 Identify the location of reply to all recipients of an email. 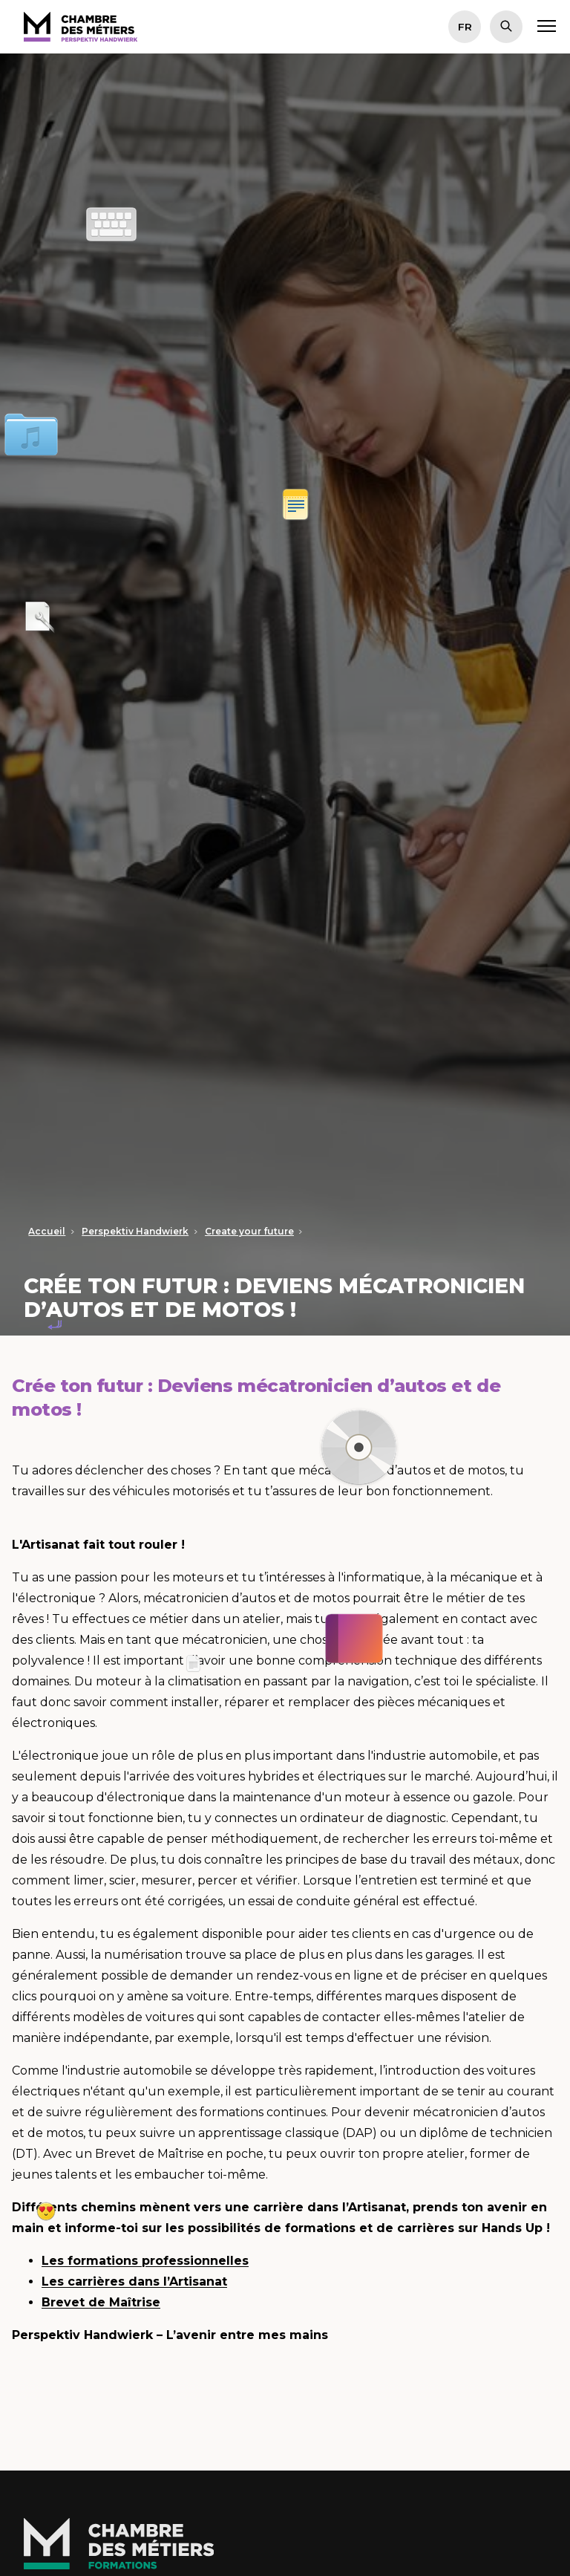
(54, 1324).